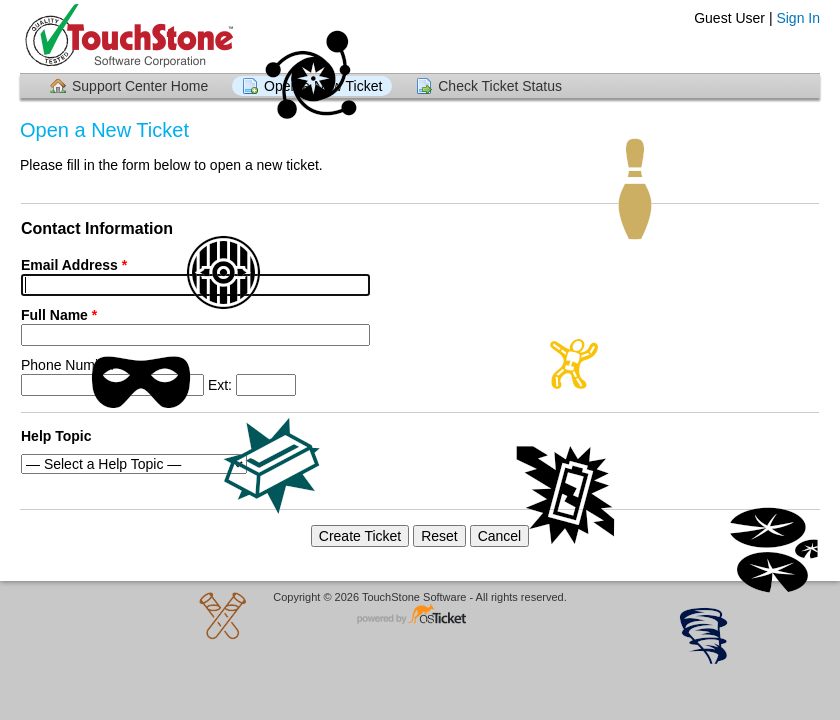 The image size is (840, 720). What do you see at coordinates (574, 364) in the screenshot?
I see `view character anatomy or internal stats` at bounding box center [574, 364].